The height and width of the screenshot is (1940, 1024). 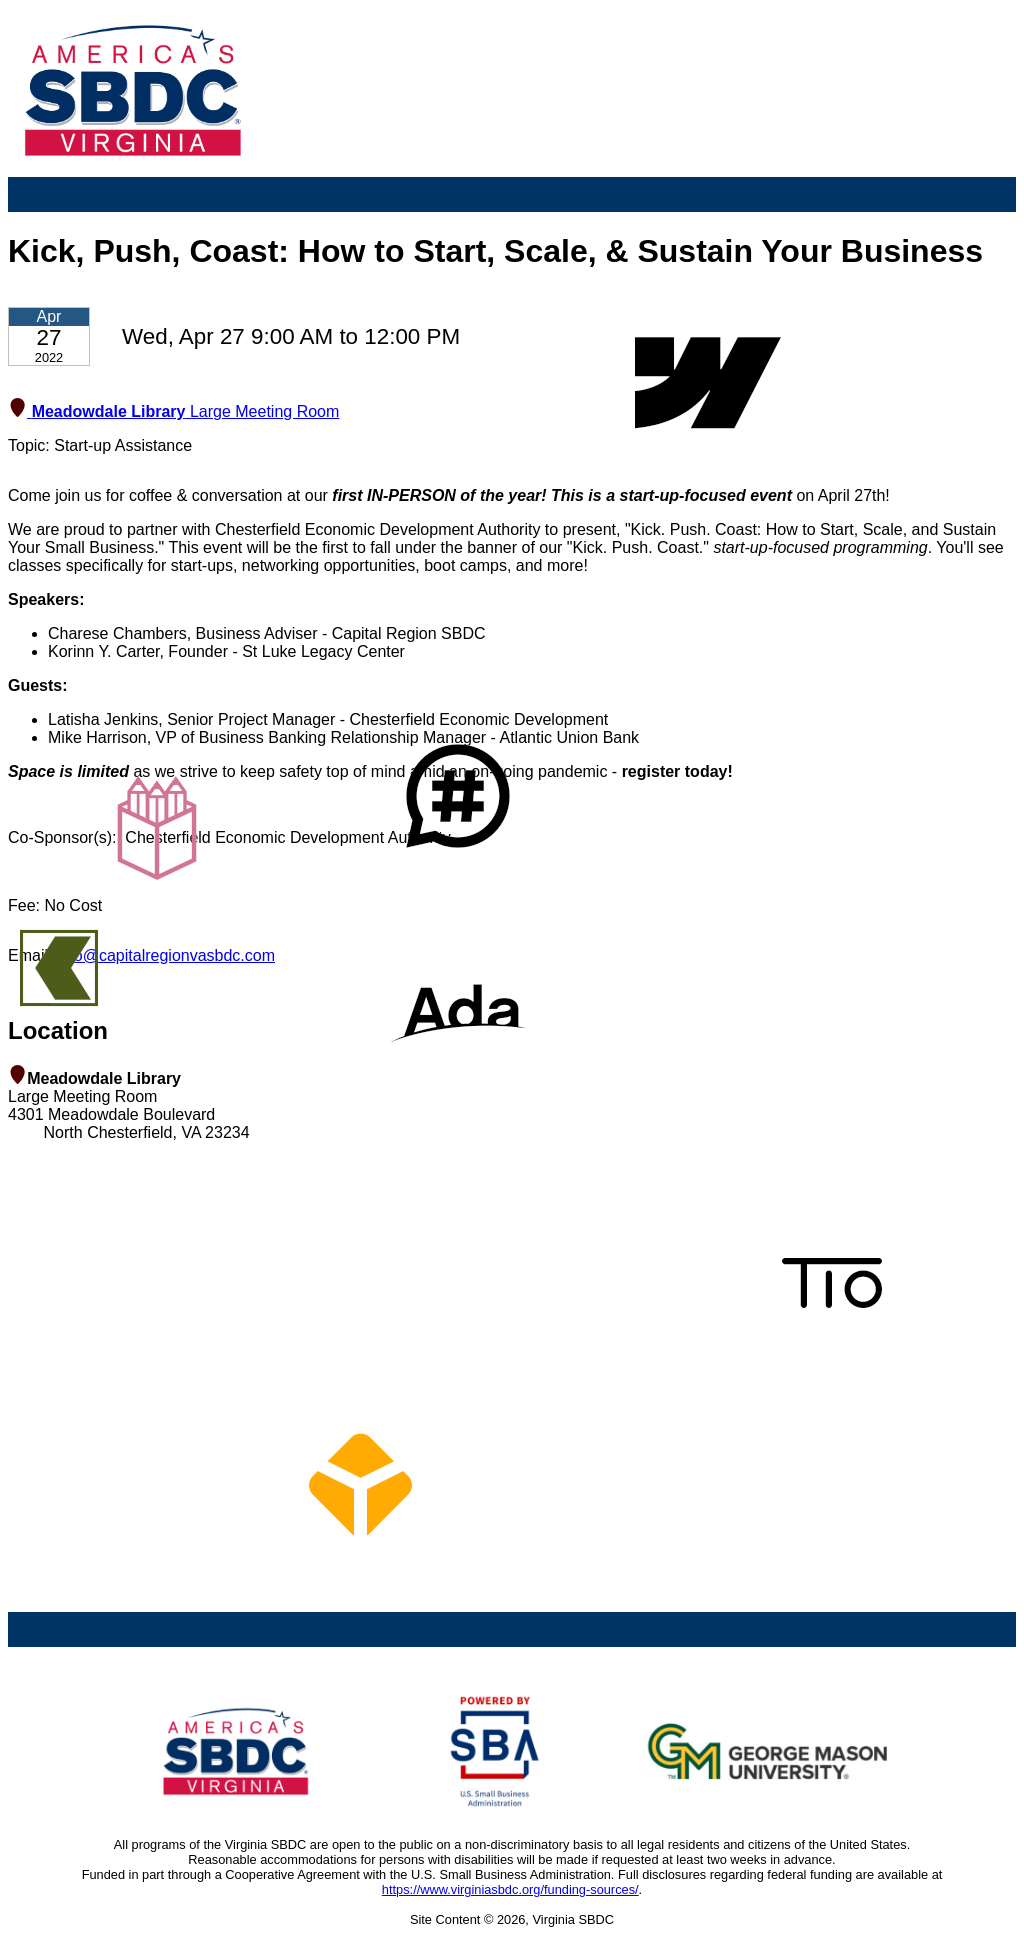 What do you see at coordinates (360, 1484) in the screenshot?
I see `blockchain.com logo` at bounding box center [360, 1484].